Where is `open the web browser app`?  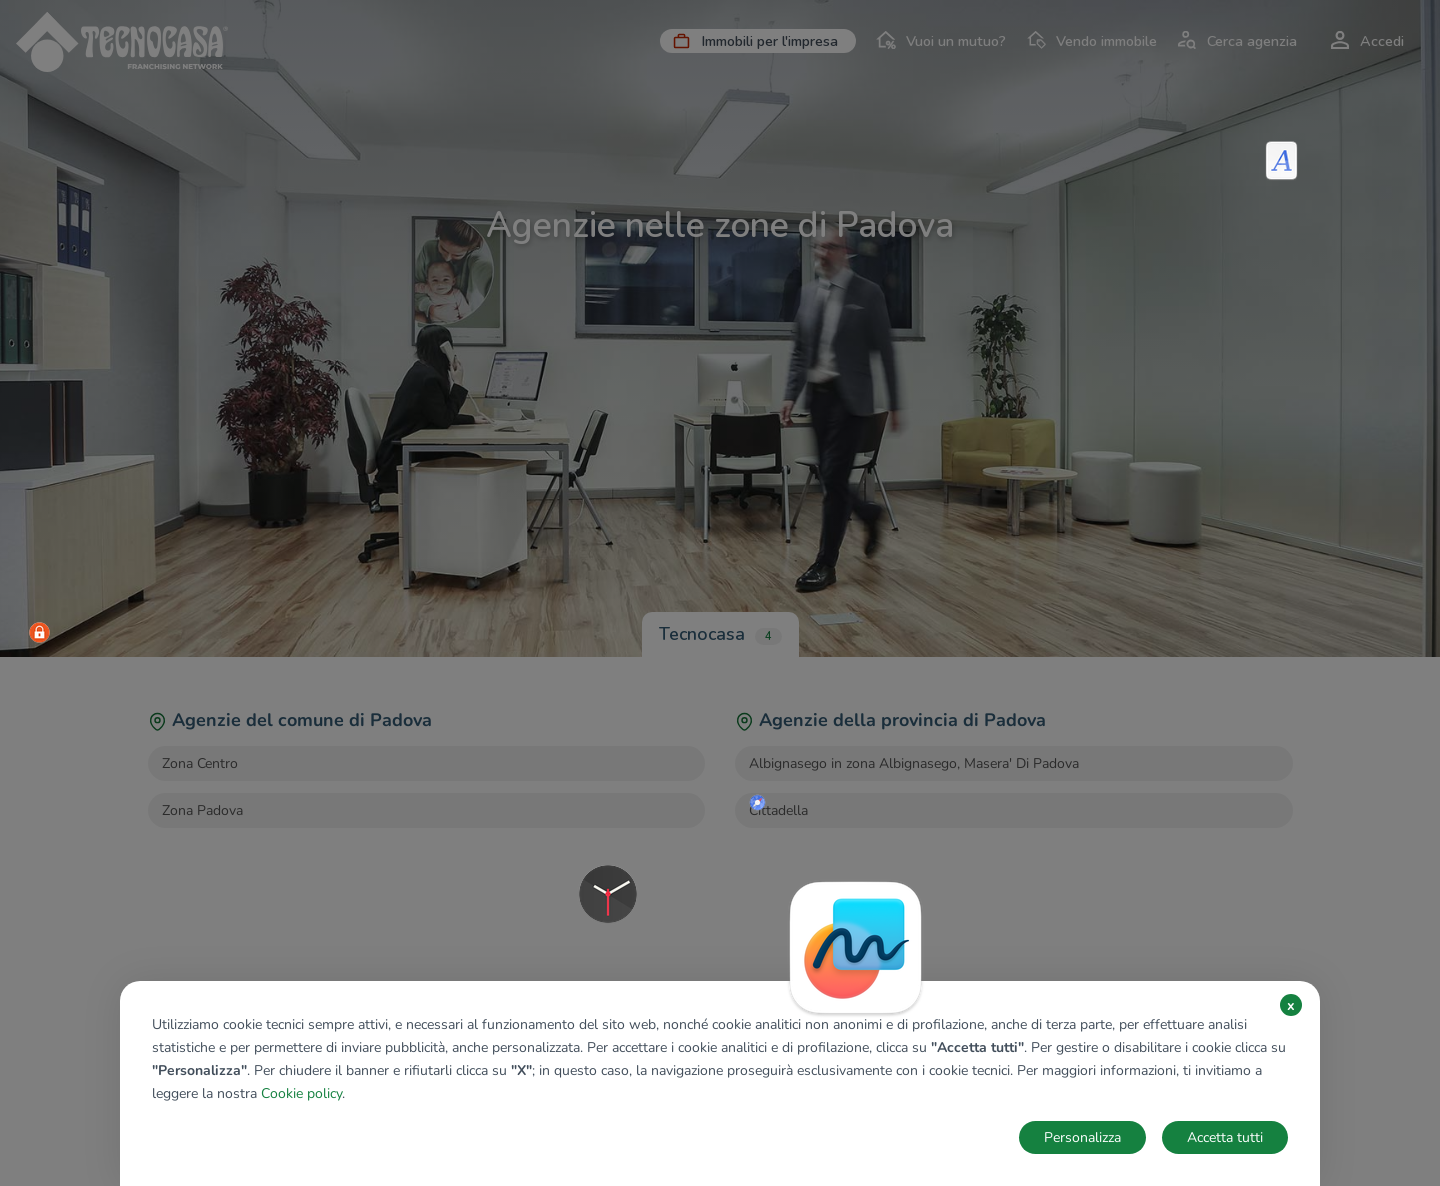
open the web browser app is located at coordinates (757, 802).